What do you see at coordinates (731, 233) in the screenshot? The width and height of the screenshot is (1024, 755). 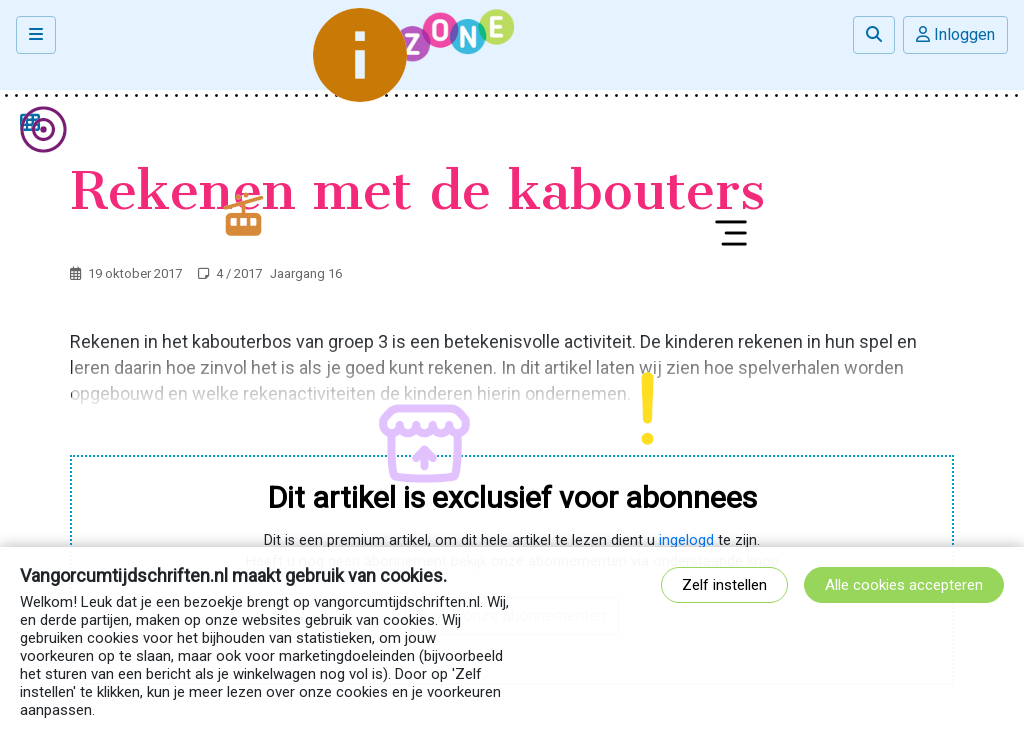 I see `align text to the right edge` at bounding box center [731, 233].